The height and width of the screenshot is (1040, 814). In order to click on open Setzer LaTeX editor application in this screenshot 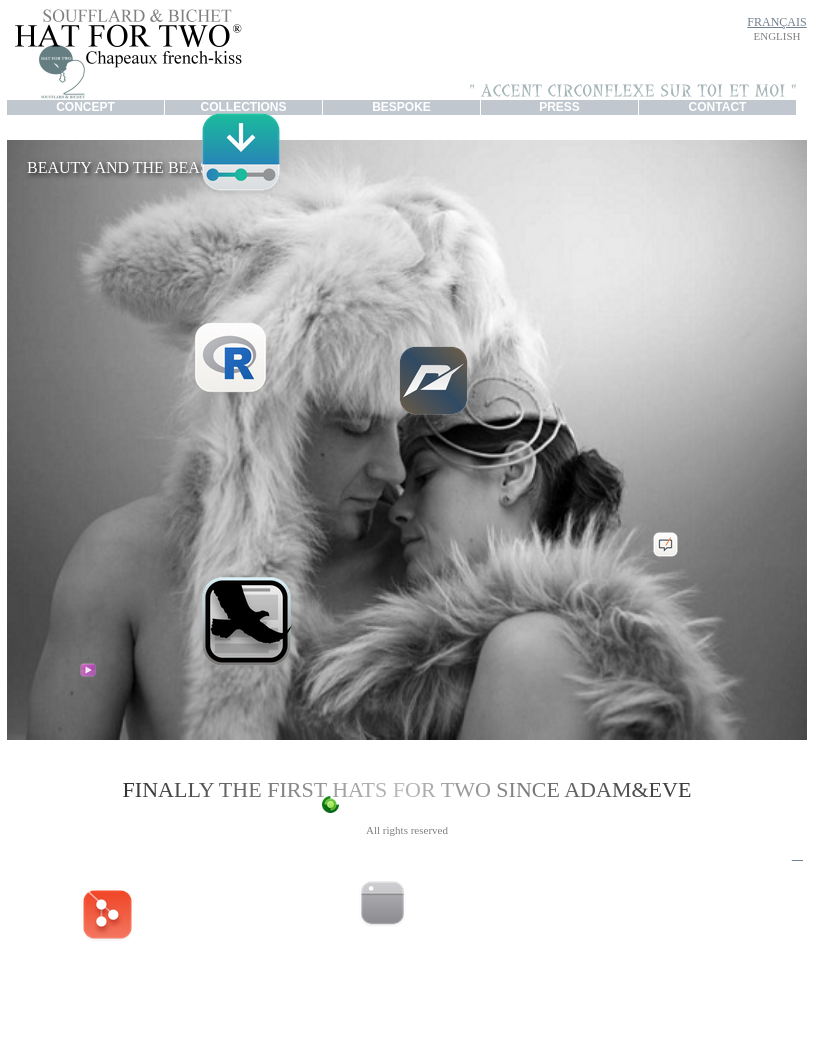, I will do `click(246, 621)`.